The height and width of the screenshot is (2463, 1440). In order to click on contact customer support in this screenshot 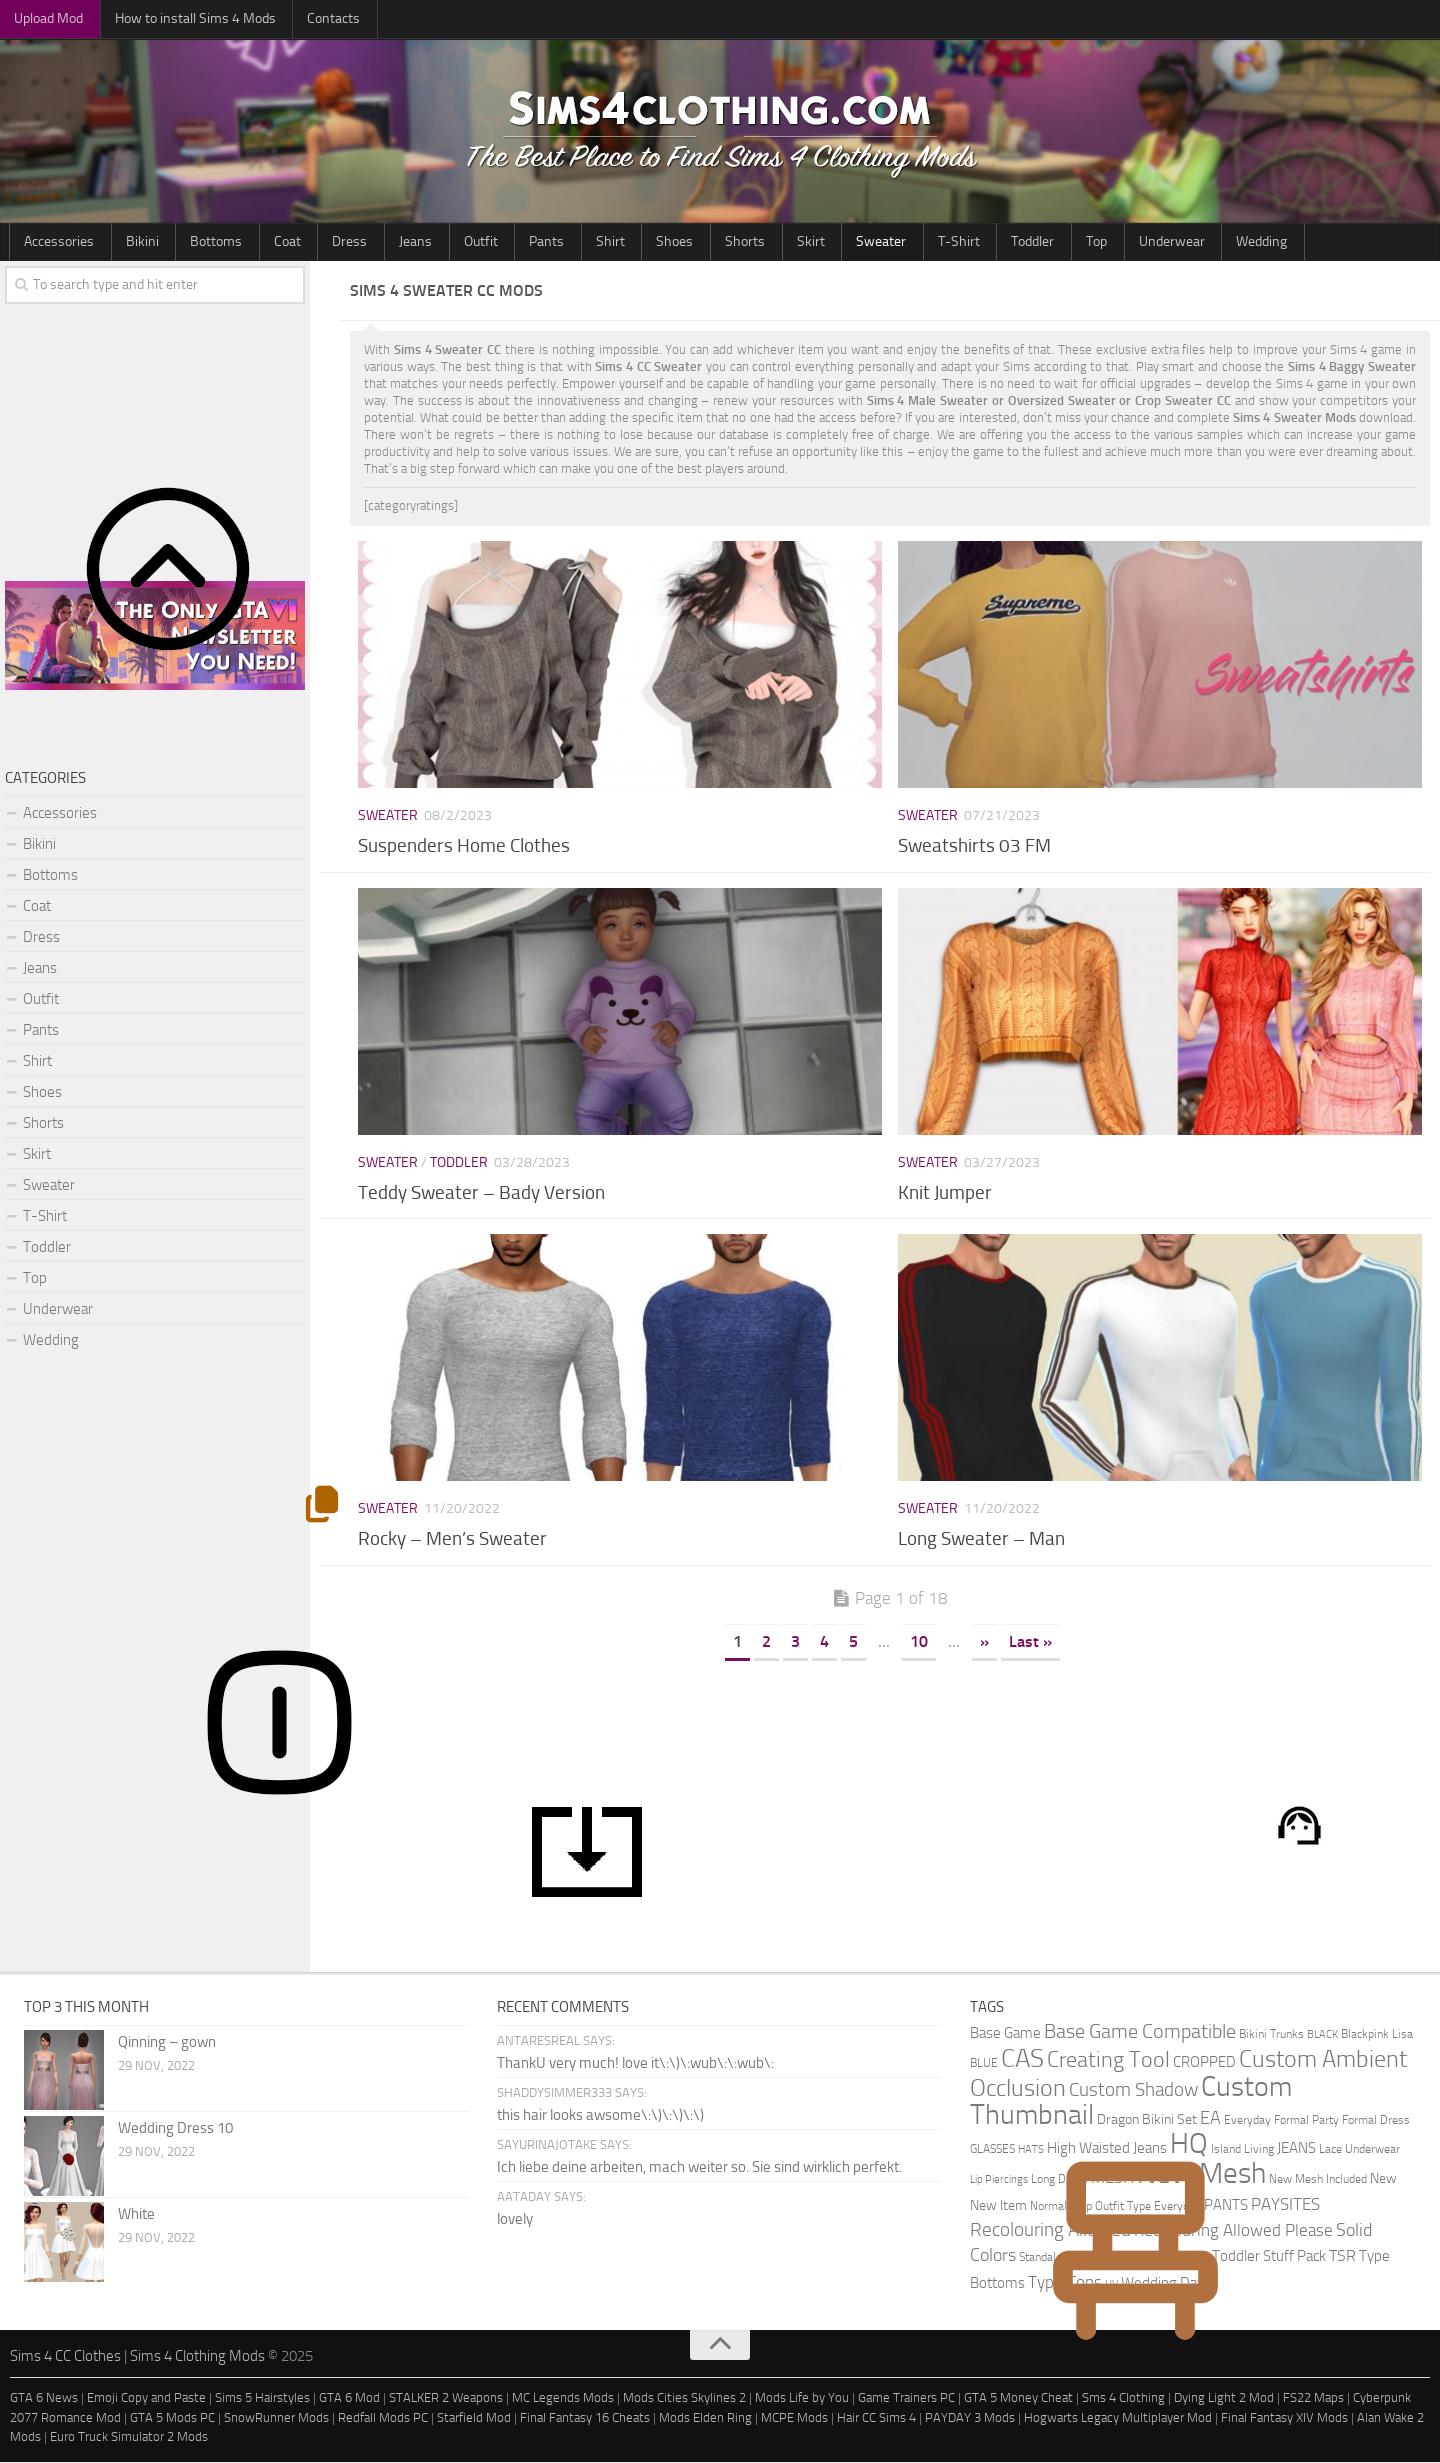, I will do `click(1299, 1825)`.